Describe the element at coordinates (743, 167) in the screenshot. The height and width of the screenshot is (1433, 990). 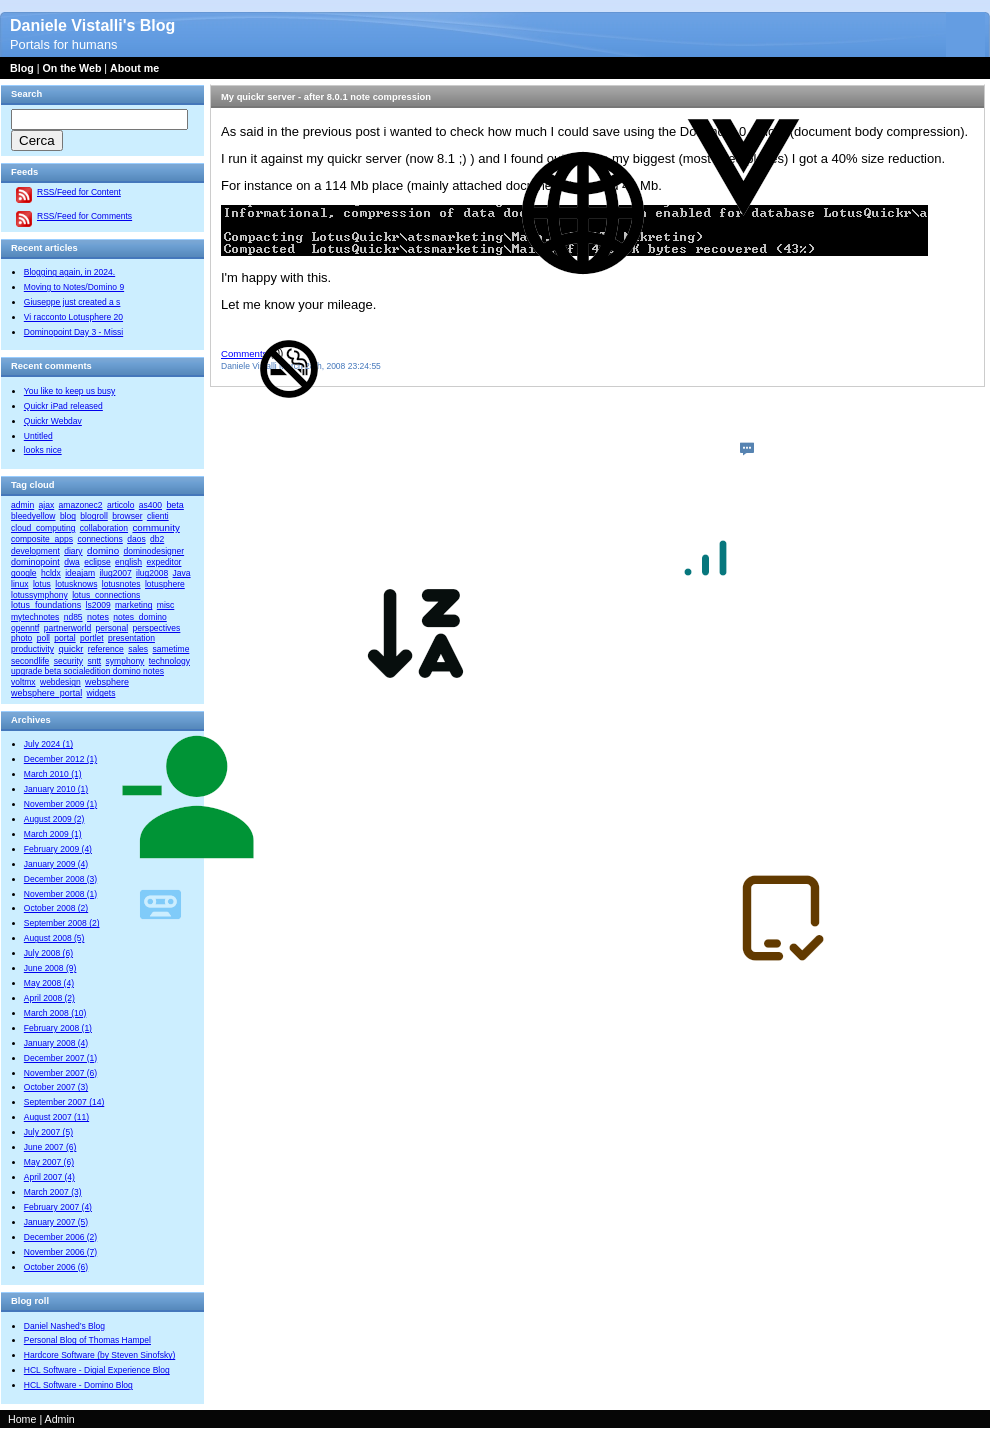
I see `Vue.js framework logo` at that location.